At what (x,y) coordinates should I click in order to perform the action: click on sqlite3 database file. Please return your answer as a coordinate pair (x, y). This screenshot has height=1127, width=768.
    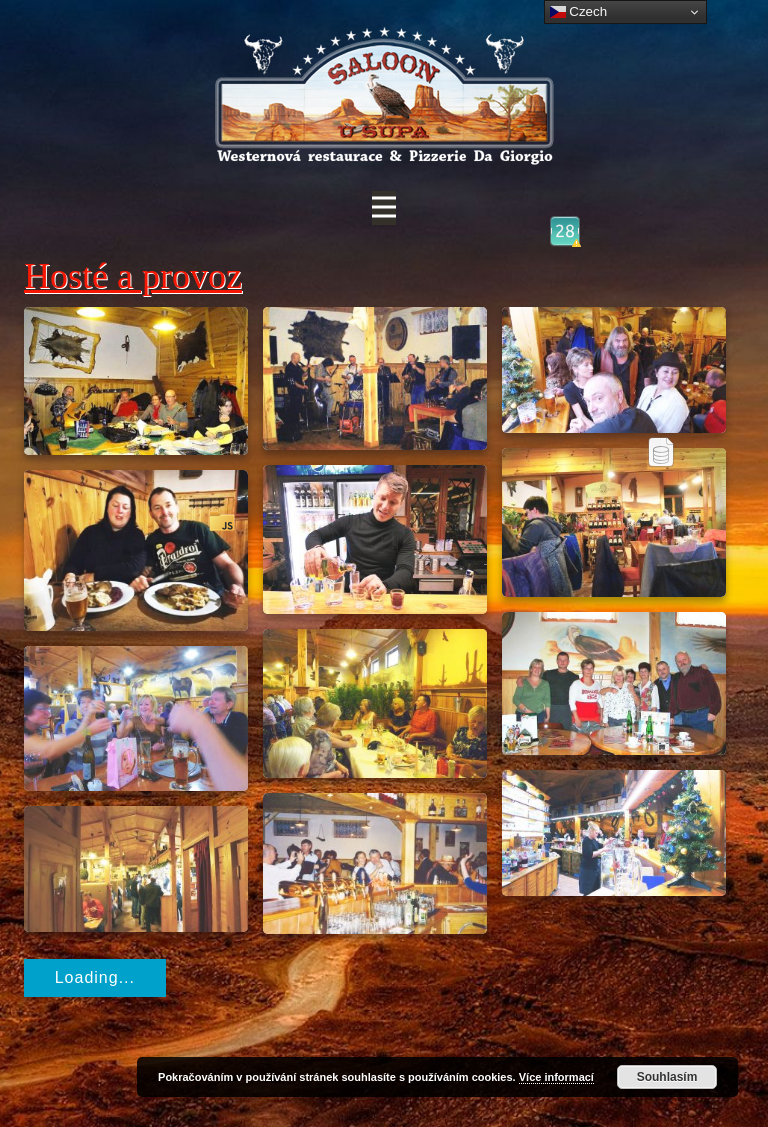
    Looking at the image, I should click on (661, 452).